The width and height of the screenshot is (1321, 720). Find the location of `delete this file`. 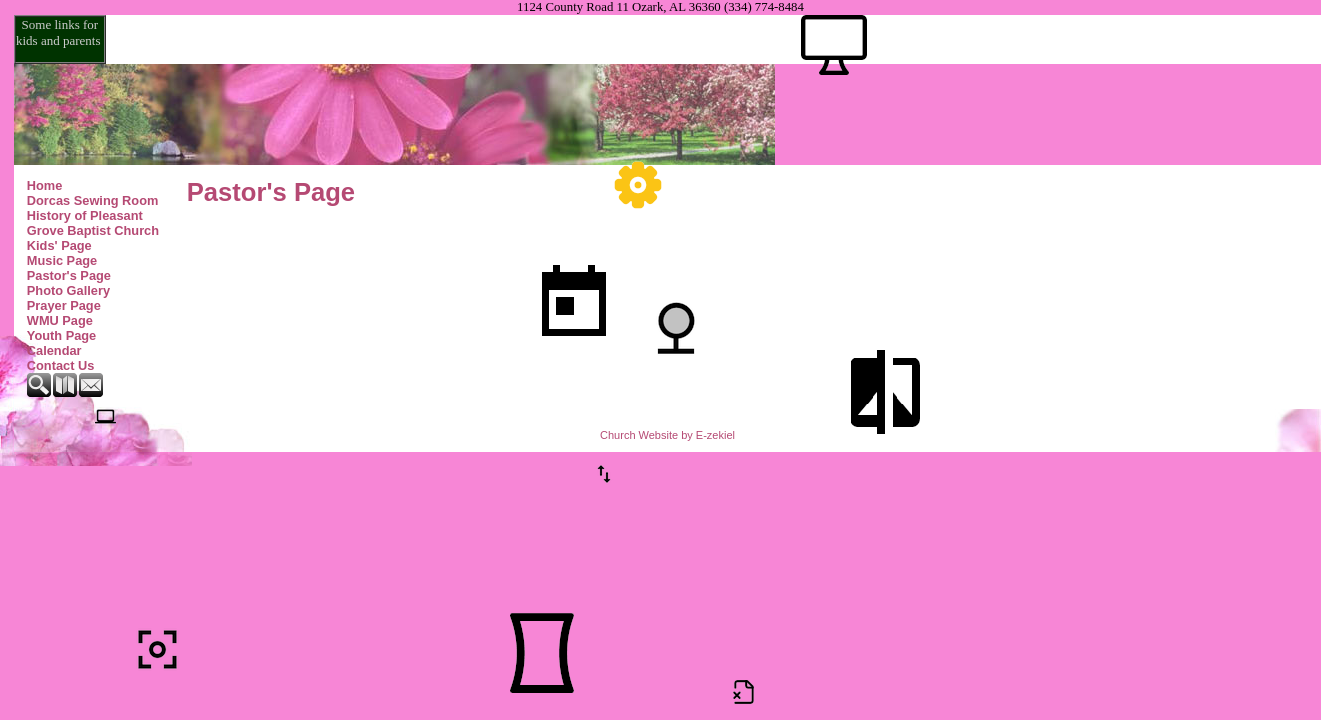

delete this file is located at coordinates (744, 692).